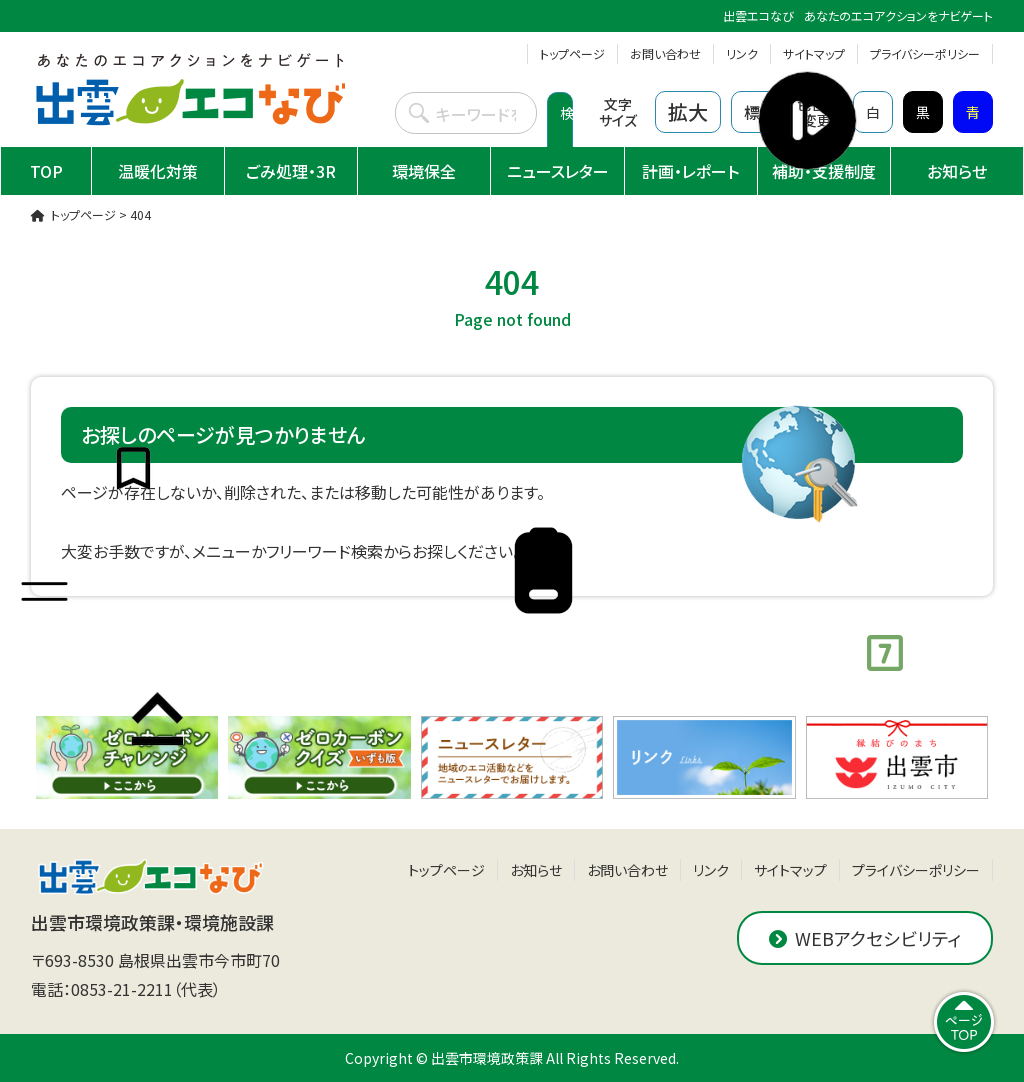 The height and width of the screenshot is (1082, 1024). I want to click on indicates equality or comparison between values, so click(44, 591).